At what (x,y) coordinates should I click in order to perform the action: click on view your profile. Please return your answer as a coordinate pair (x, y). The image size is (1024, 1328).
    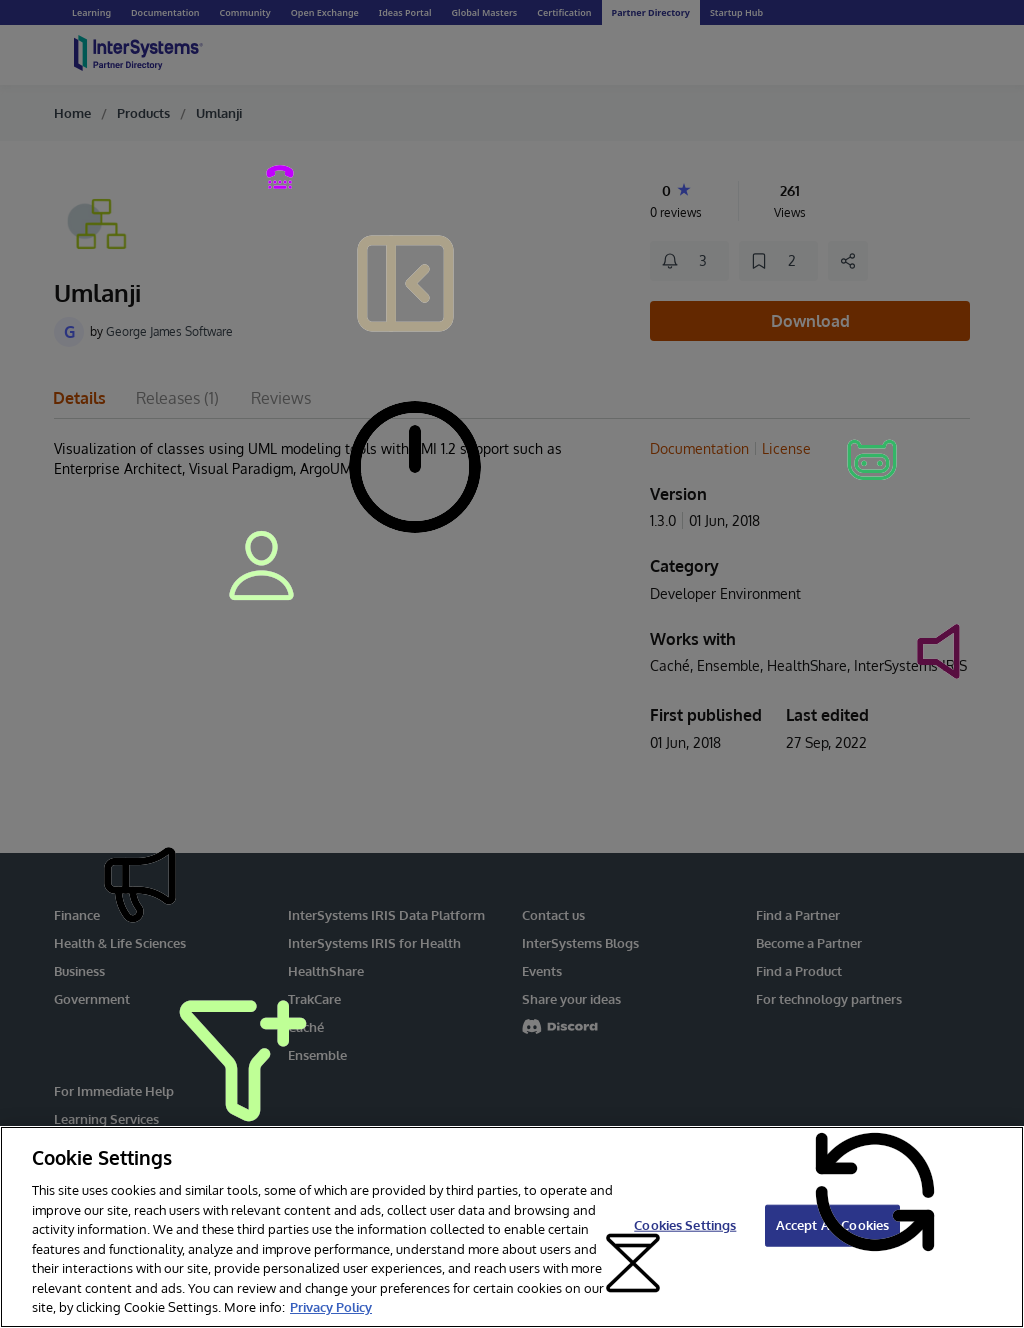
    Looking at the image, I should click on (261, 565).